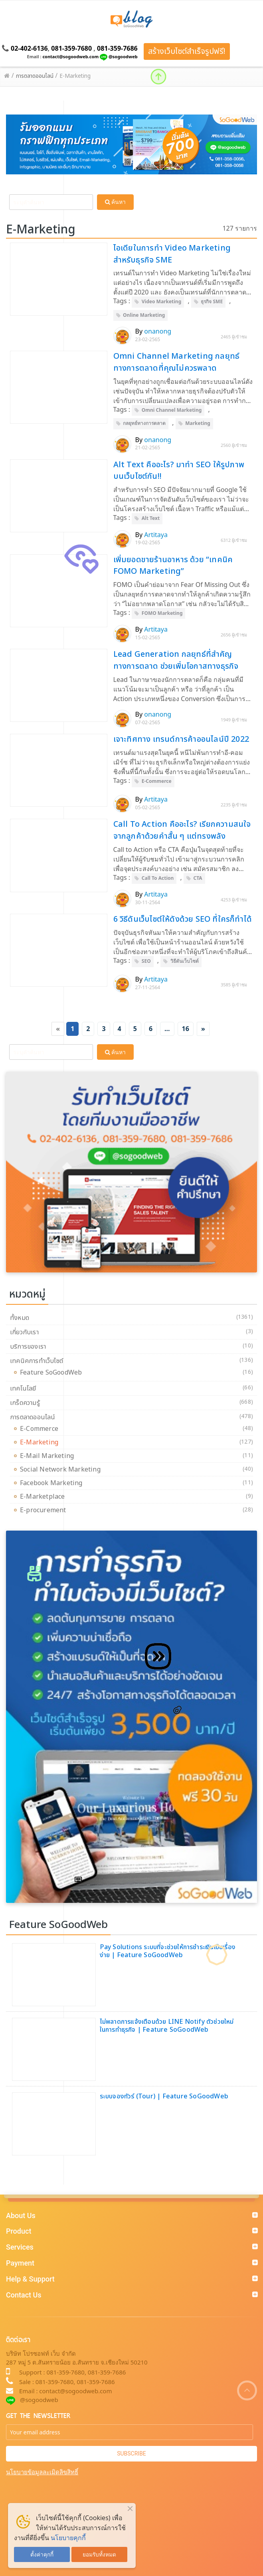  I want to click on select avocado as a food preference or ingredient, so click(177, 1710).